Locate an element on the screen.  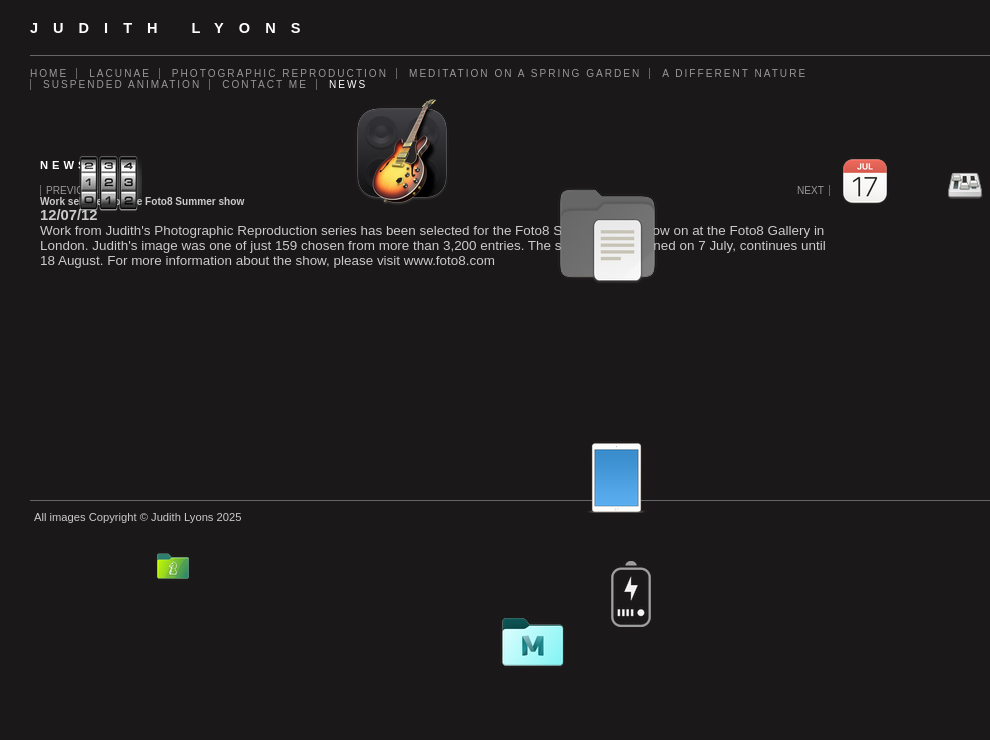
connected ipad pro device is located at coordinates (616, 477).